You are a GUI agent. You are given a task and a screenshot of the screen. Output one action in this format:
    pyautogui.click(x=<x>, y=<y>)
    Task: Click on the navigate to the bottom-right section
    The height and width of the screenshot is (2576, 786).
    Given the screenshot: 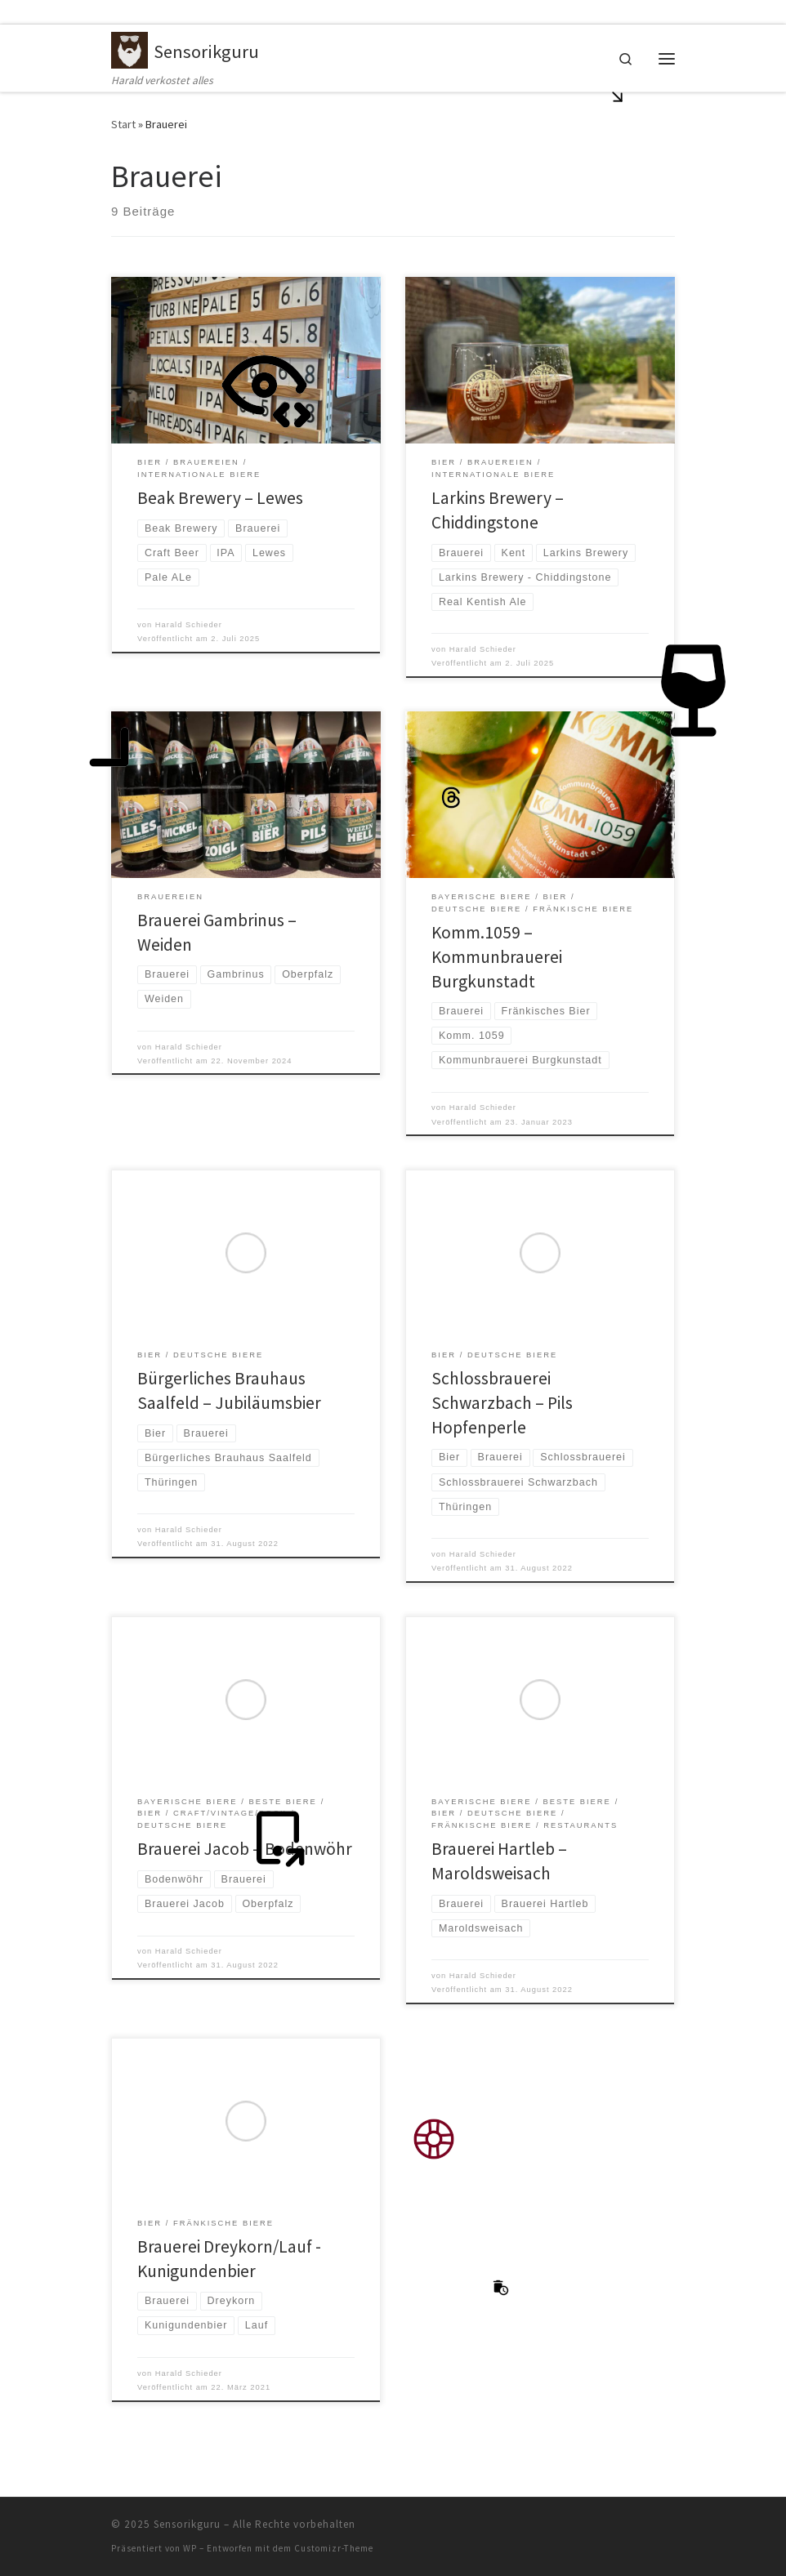 What is the action you would take?
    pyautogui.click(x=109, y=747)
    